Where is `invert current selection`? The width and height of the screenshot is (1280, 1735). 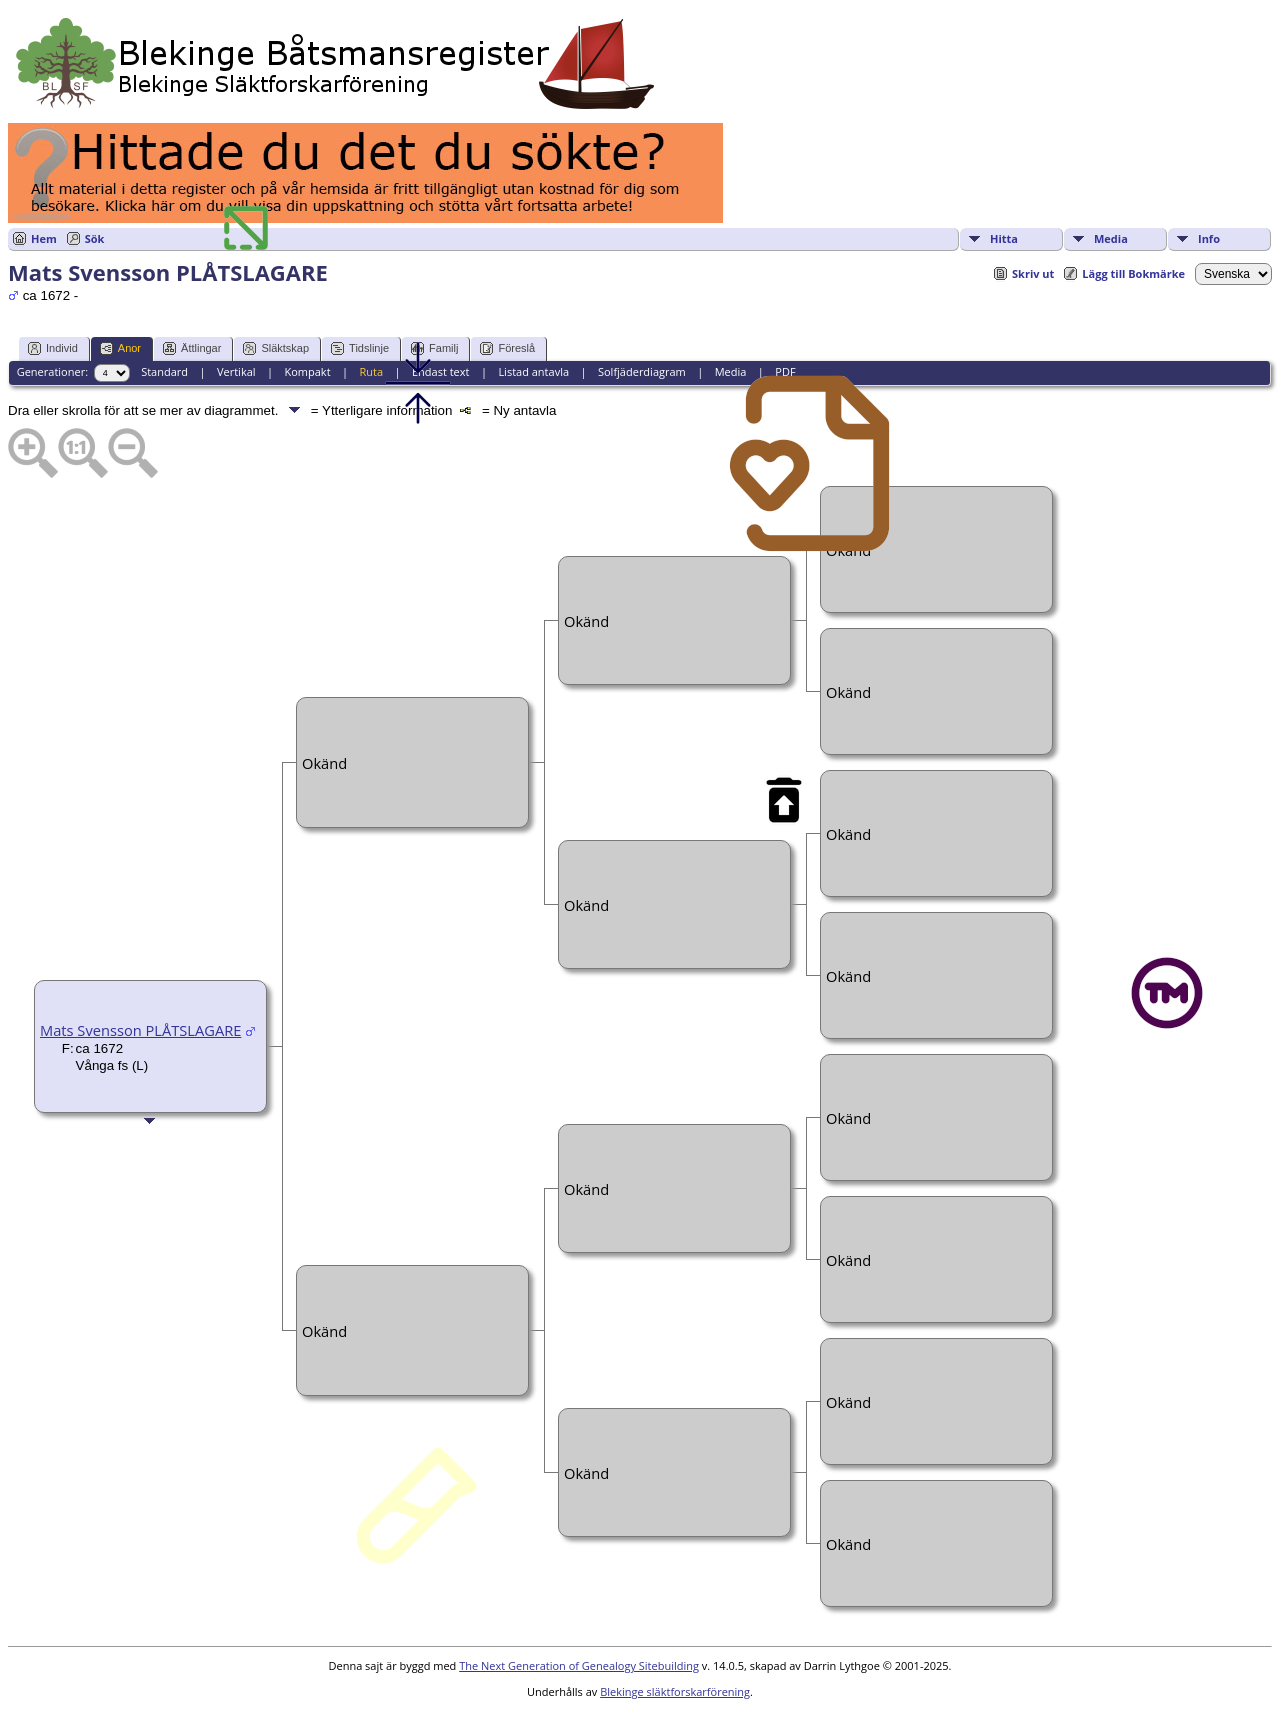 invert current selection is located at coordinates (246, 228).